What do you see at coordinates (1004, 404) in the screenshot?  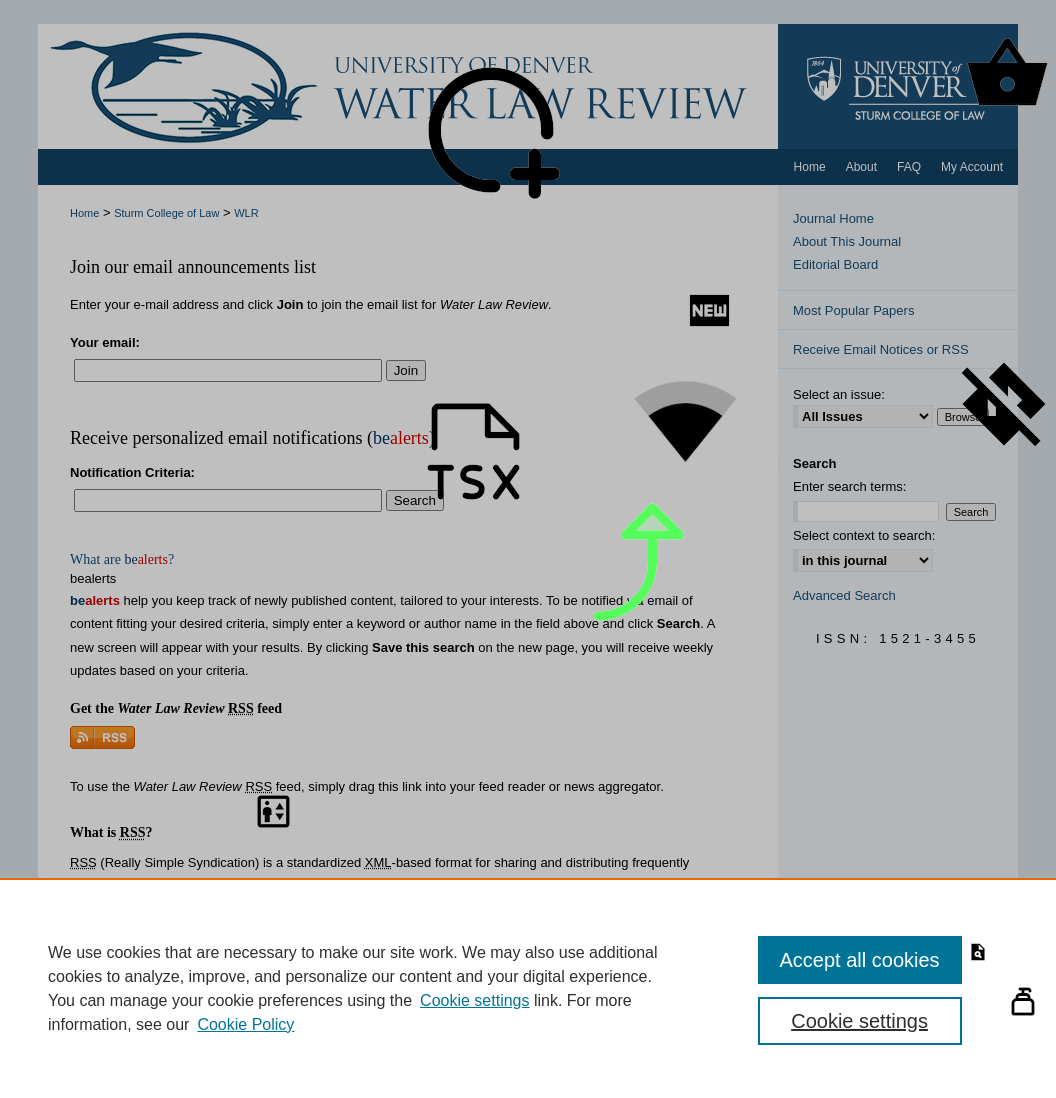 I see `directions are unavailable or disabled` at bounding box center [1004, 404].